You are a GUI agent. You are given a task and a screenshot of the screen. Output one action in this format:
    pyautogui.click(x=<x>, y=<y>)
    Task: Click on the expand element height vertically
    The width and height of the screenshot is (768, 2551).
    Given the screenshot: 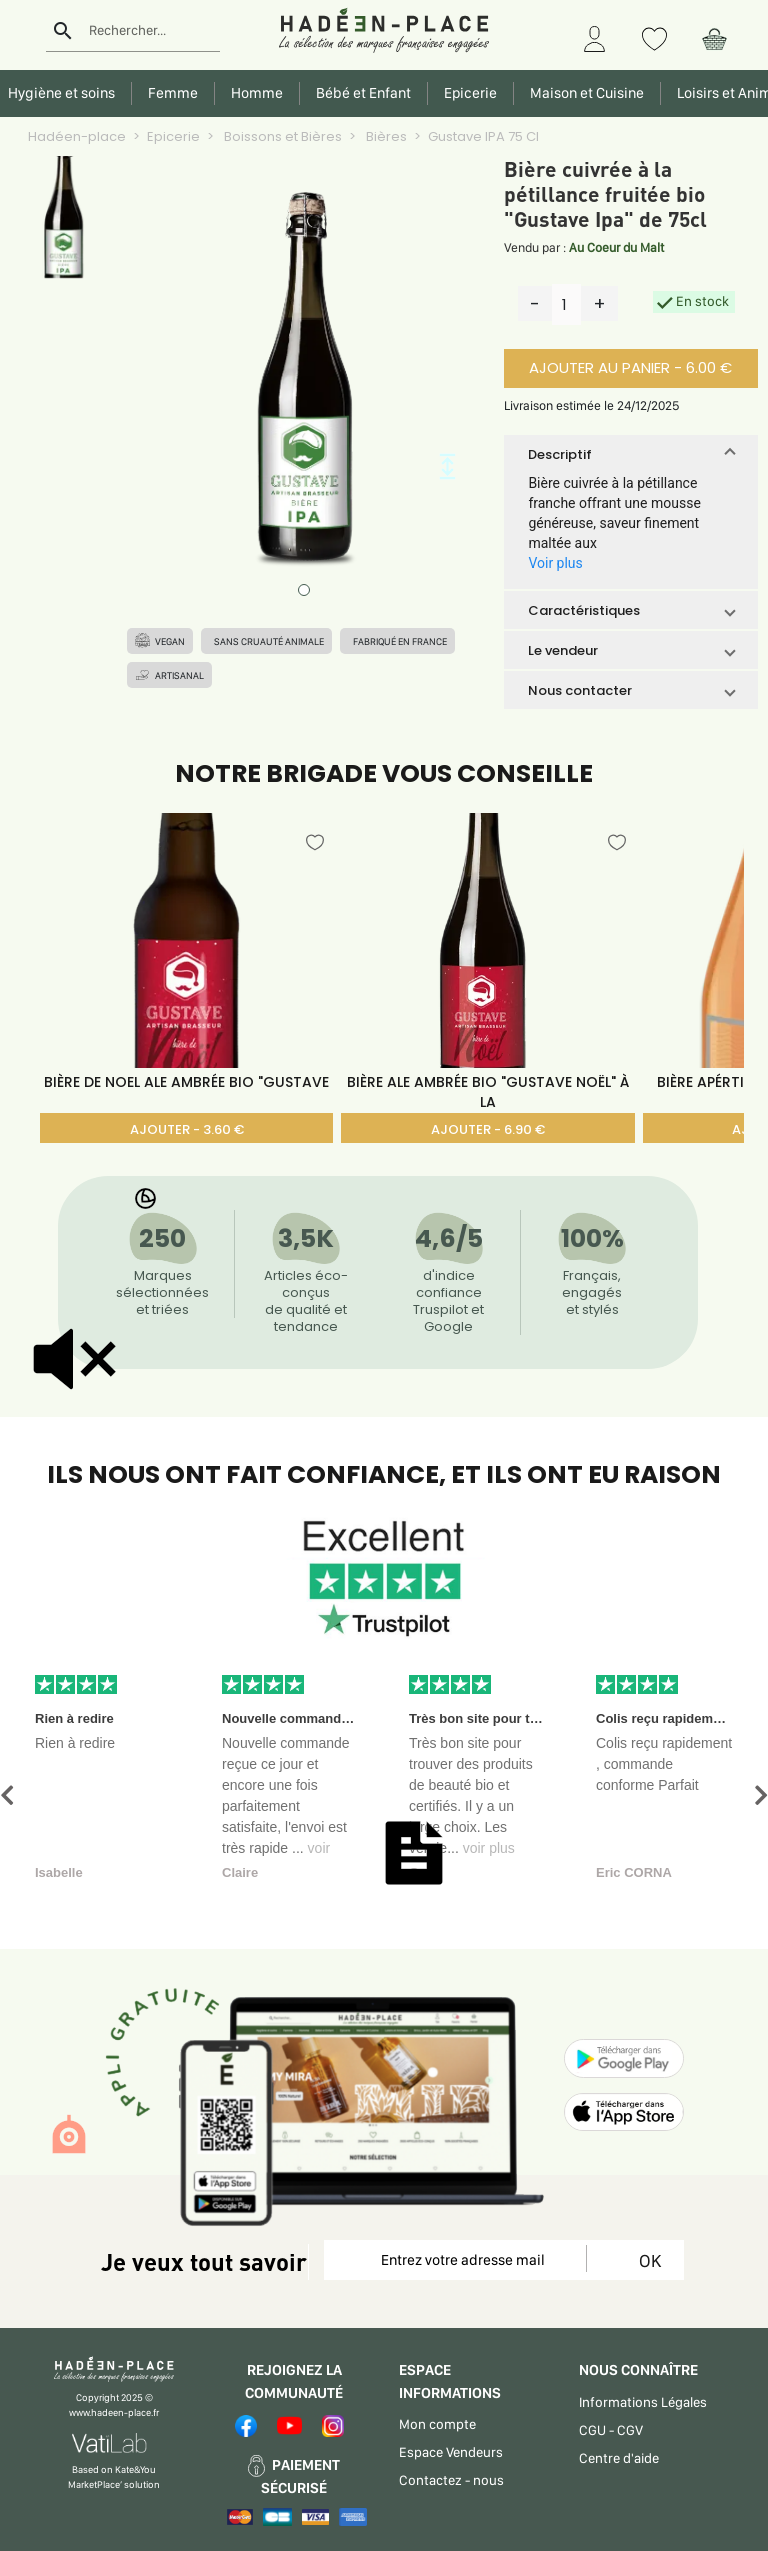 What is the action you would take?
    pyautogui.click(x=447, y=466)
    